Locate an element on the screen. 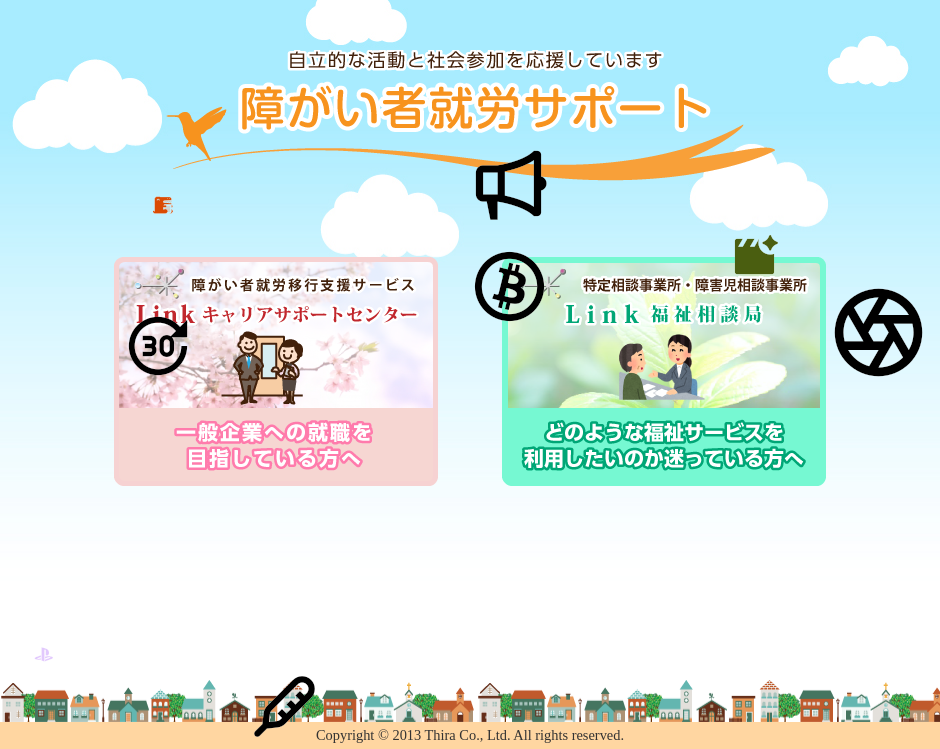  access AI-powered video editing tools is located at coordinates (754, 256).